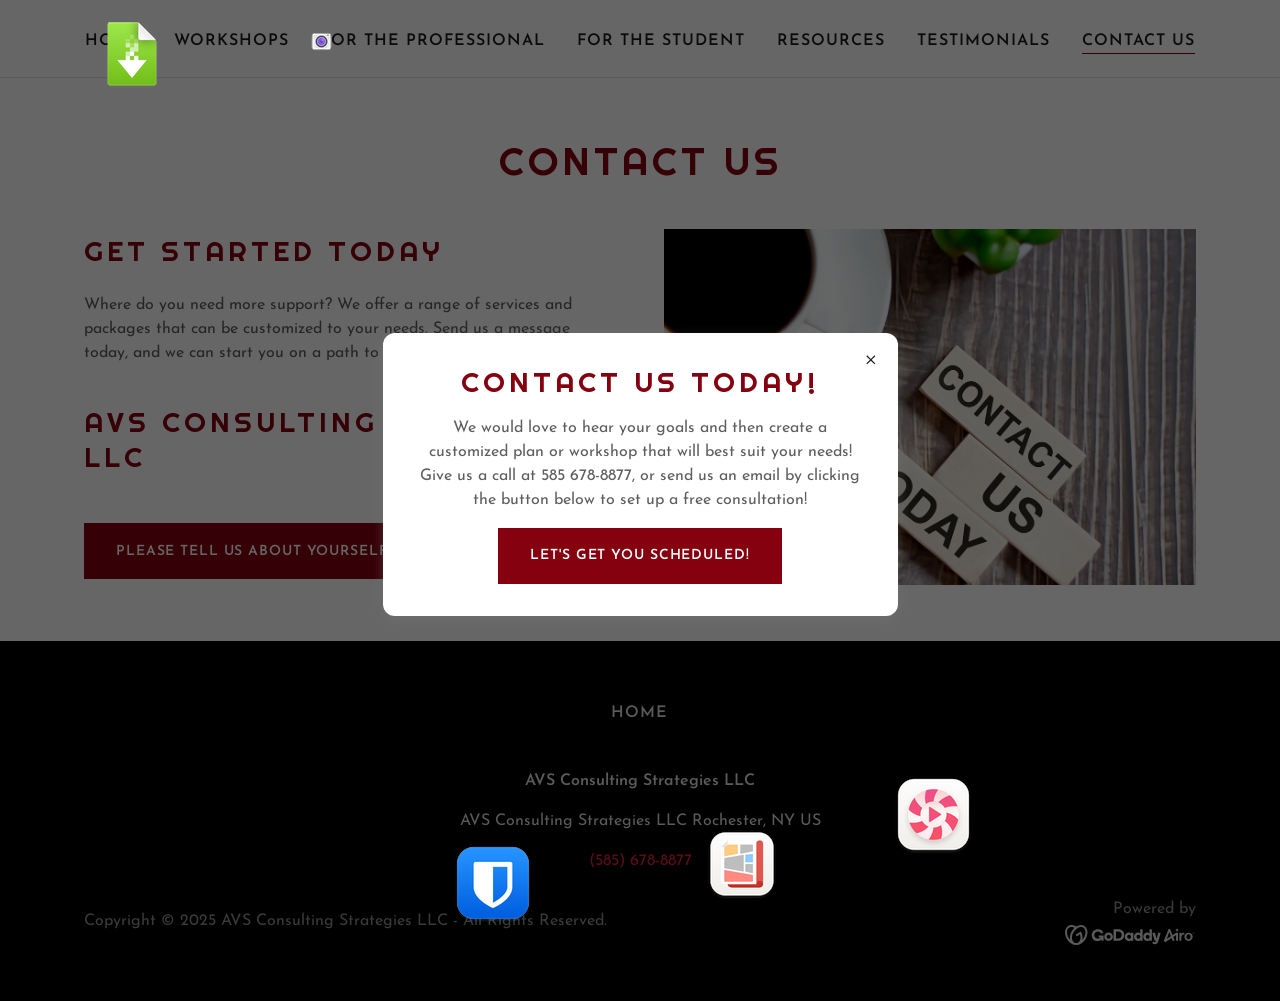 The height and width of the screenshot is (1001, 1280). What do you see at coordinates (933, 814) in the screenshot?
I see `open lollypop music player` at bounding box center [933, 814].